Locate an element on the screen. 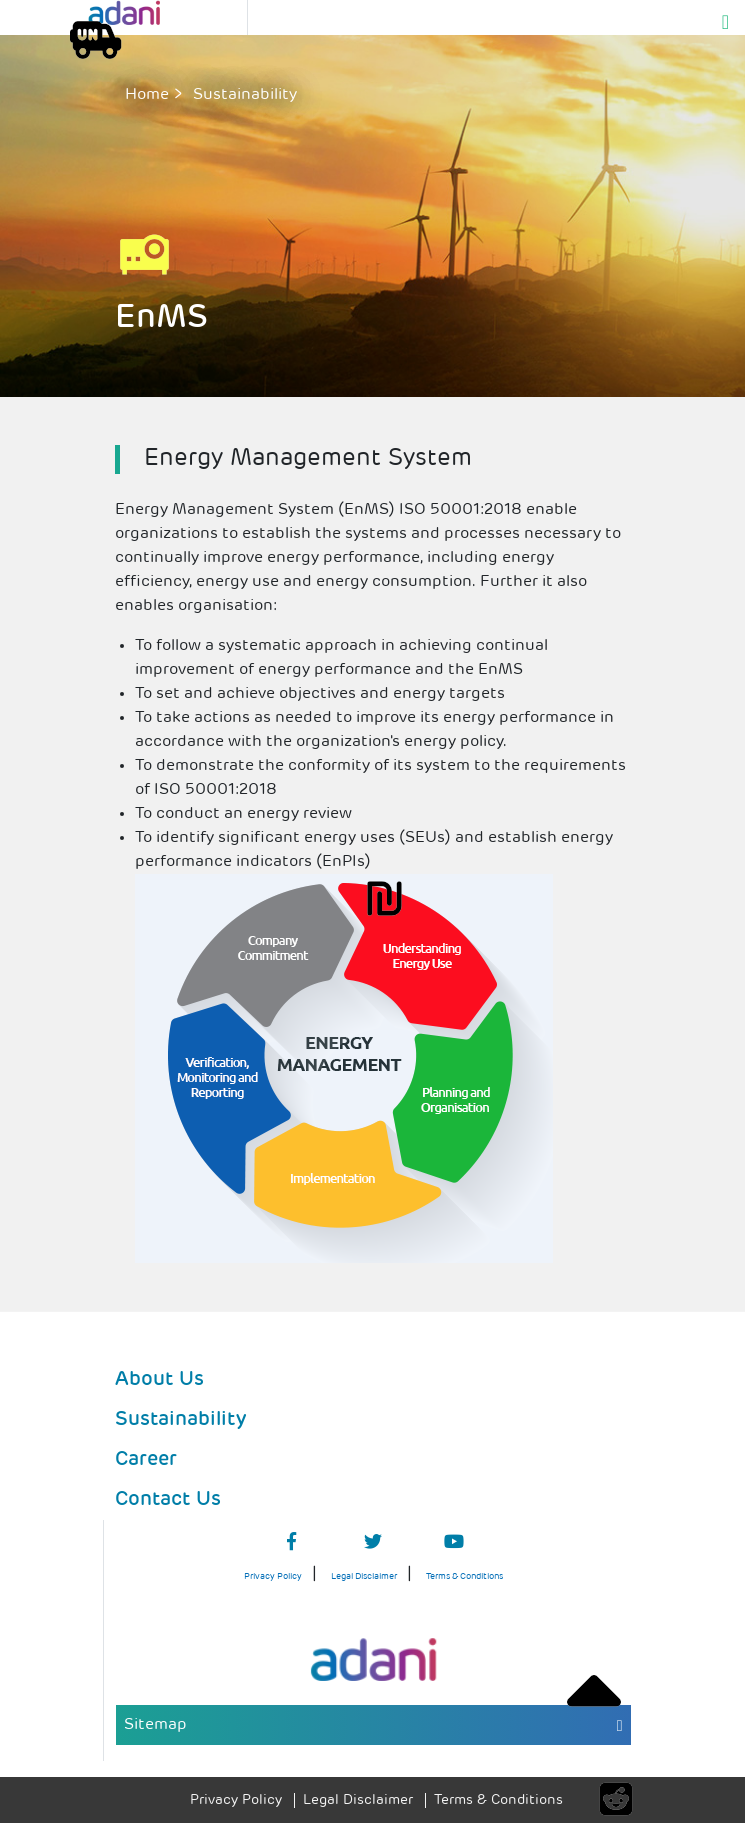  indicates united nations humanitarian aid delivery is located at coordinates (97, 40).